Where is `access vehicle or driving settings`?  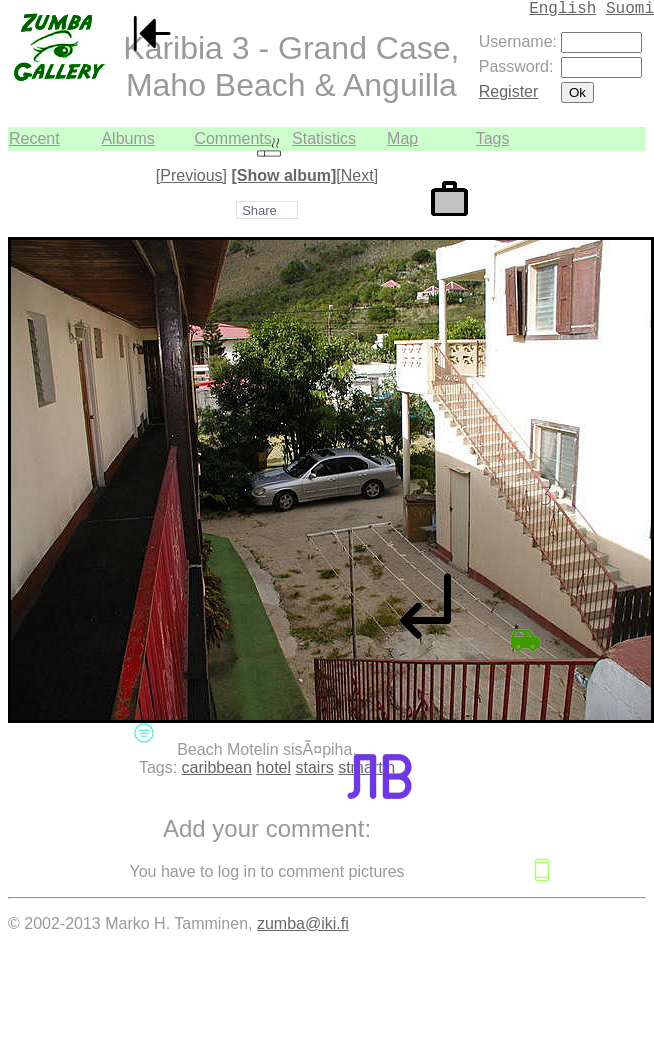
access vehicle or driving settings is located at coordinates (525, 639).